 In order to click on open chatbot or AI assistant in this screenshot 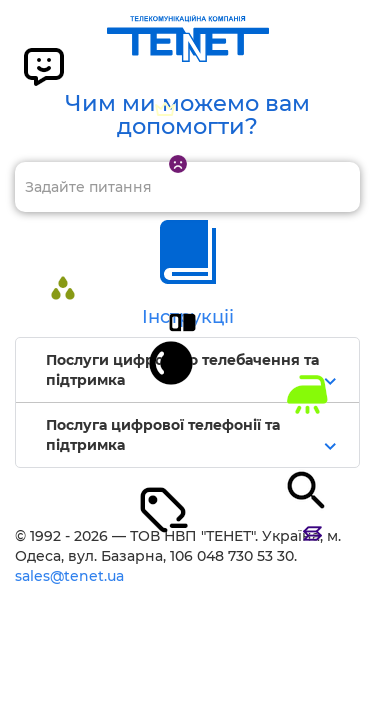, I will do `click(44, 66)`.